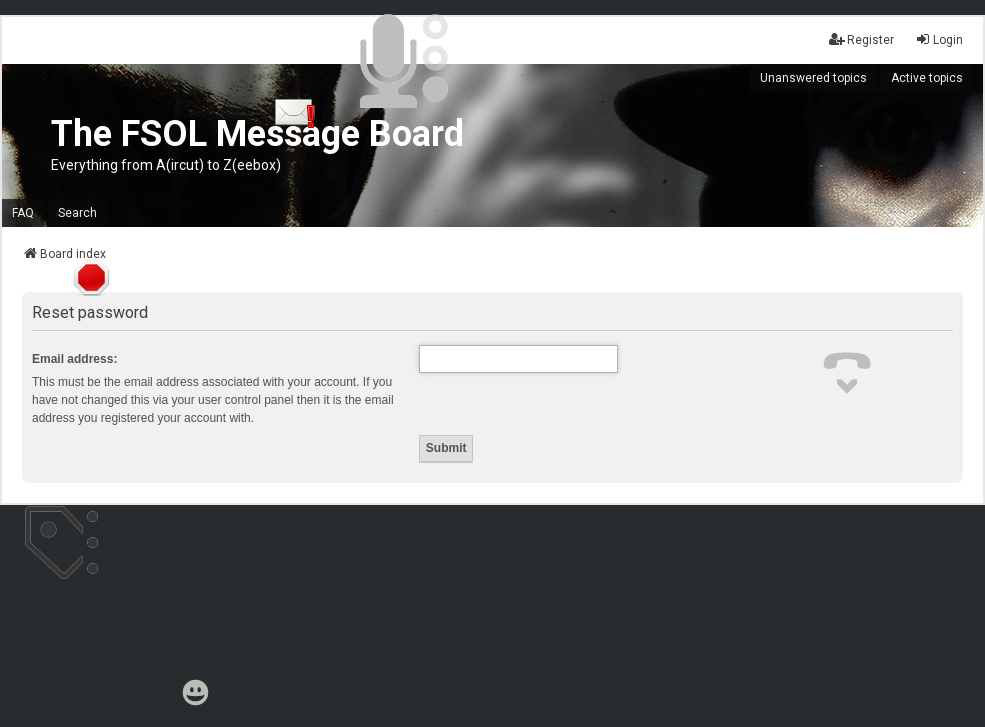  Describe the element at coordinates (61, 542) in the screenshot. I see `view or manage music tags` at that location.